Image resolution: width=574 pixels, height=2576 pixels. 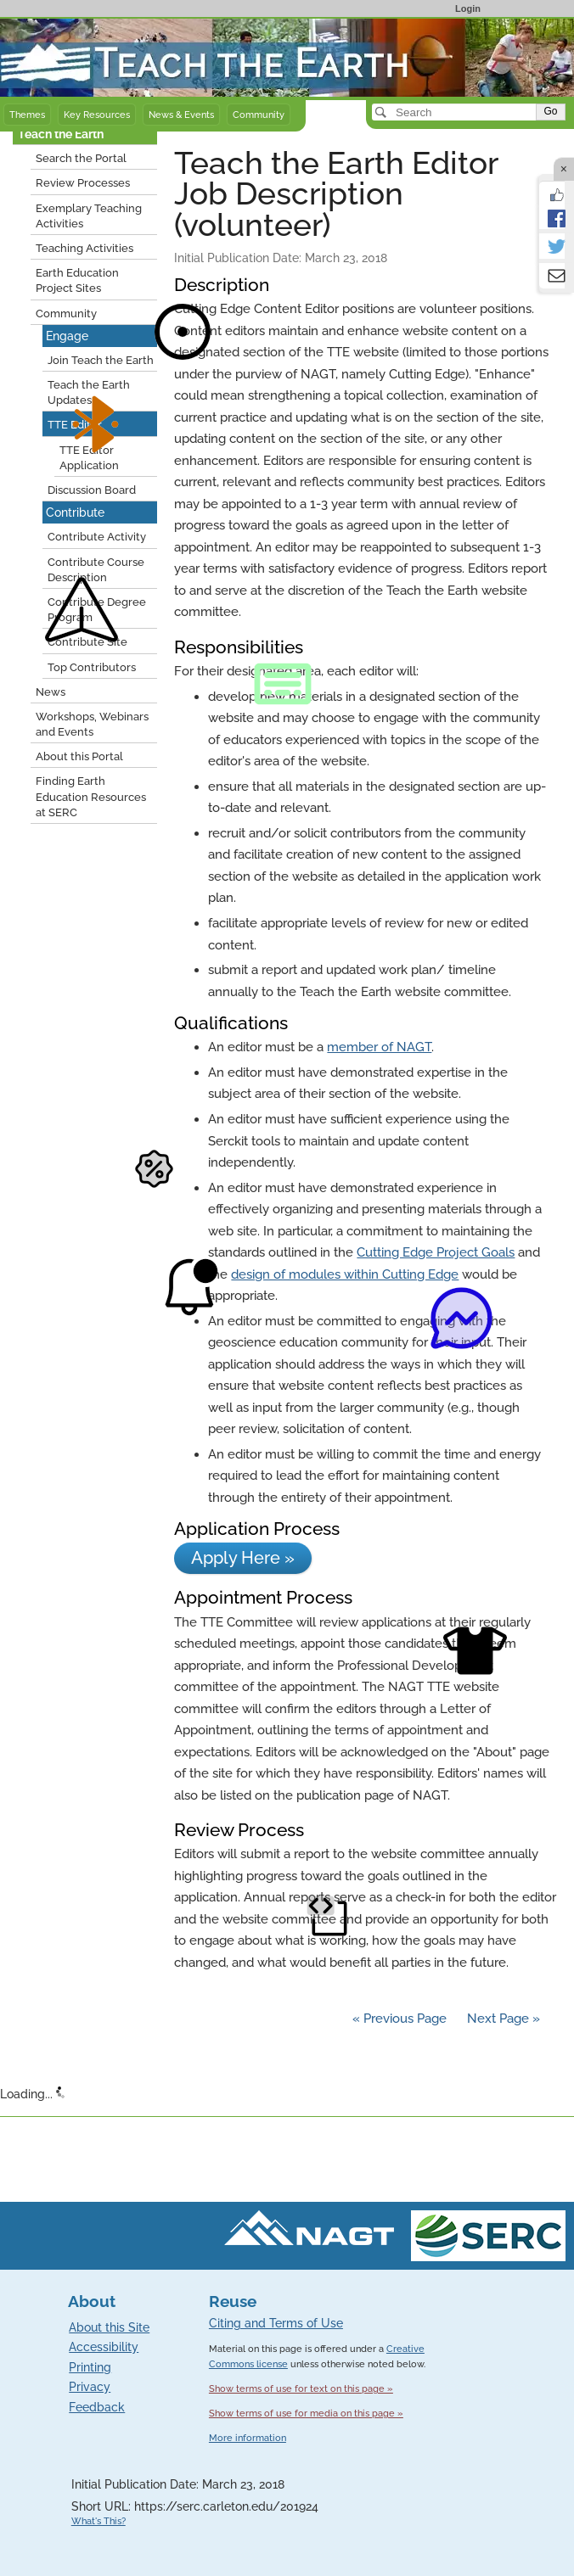 What do you see at coordinates (475, 1650) in the screenshot?
I see `browse clothing or apparel items` at bounding box center [475, 1650].